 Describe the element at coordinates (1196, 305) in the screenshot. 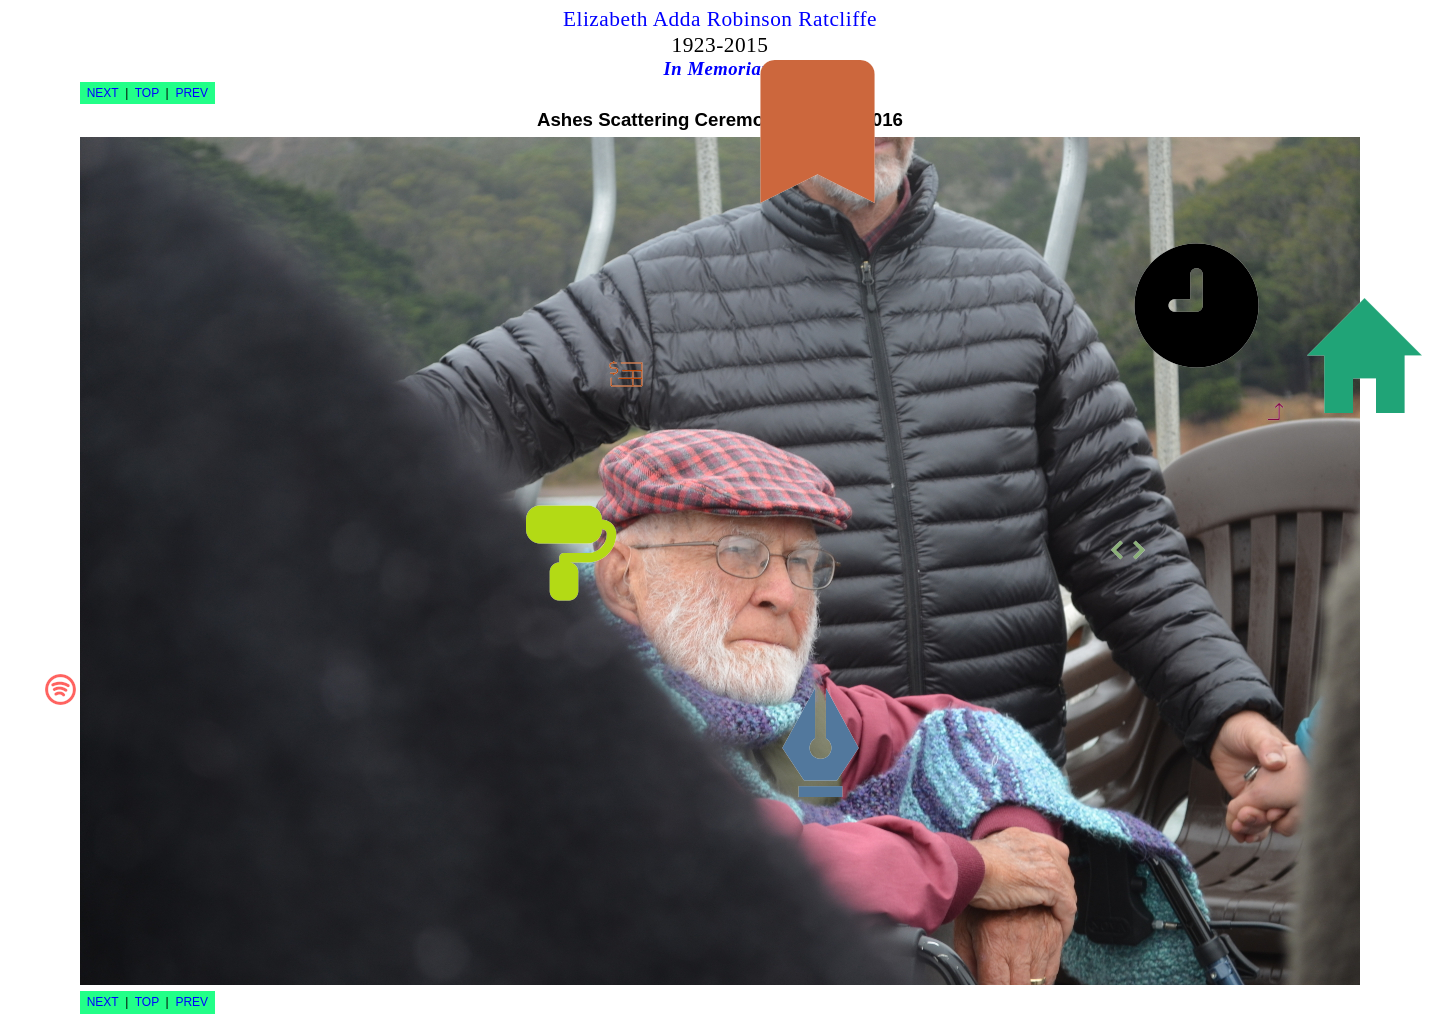

I see `indicates the current time is 9 o'clock` at that location.